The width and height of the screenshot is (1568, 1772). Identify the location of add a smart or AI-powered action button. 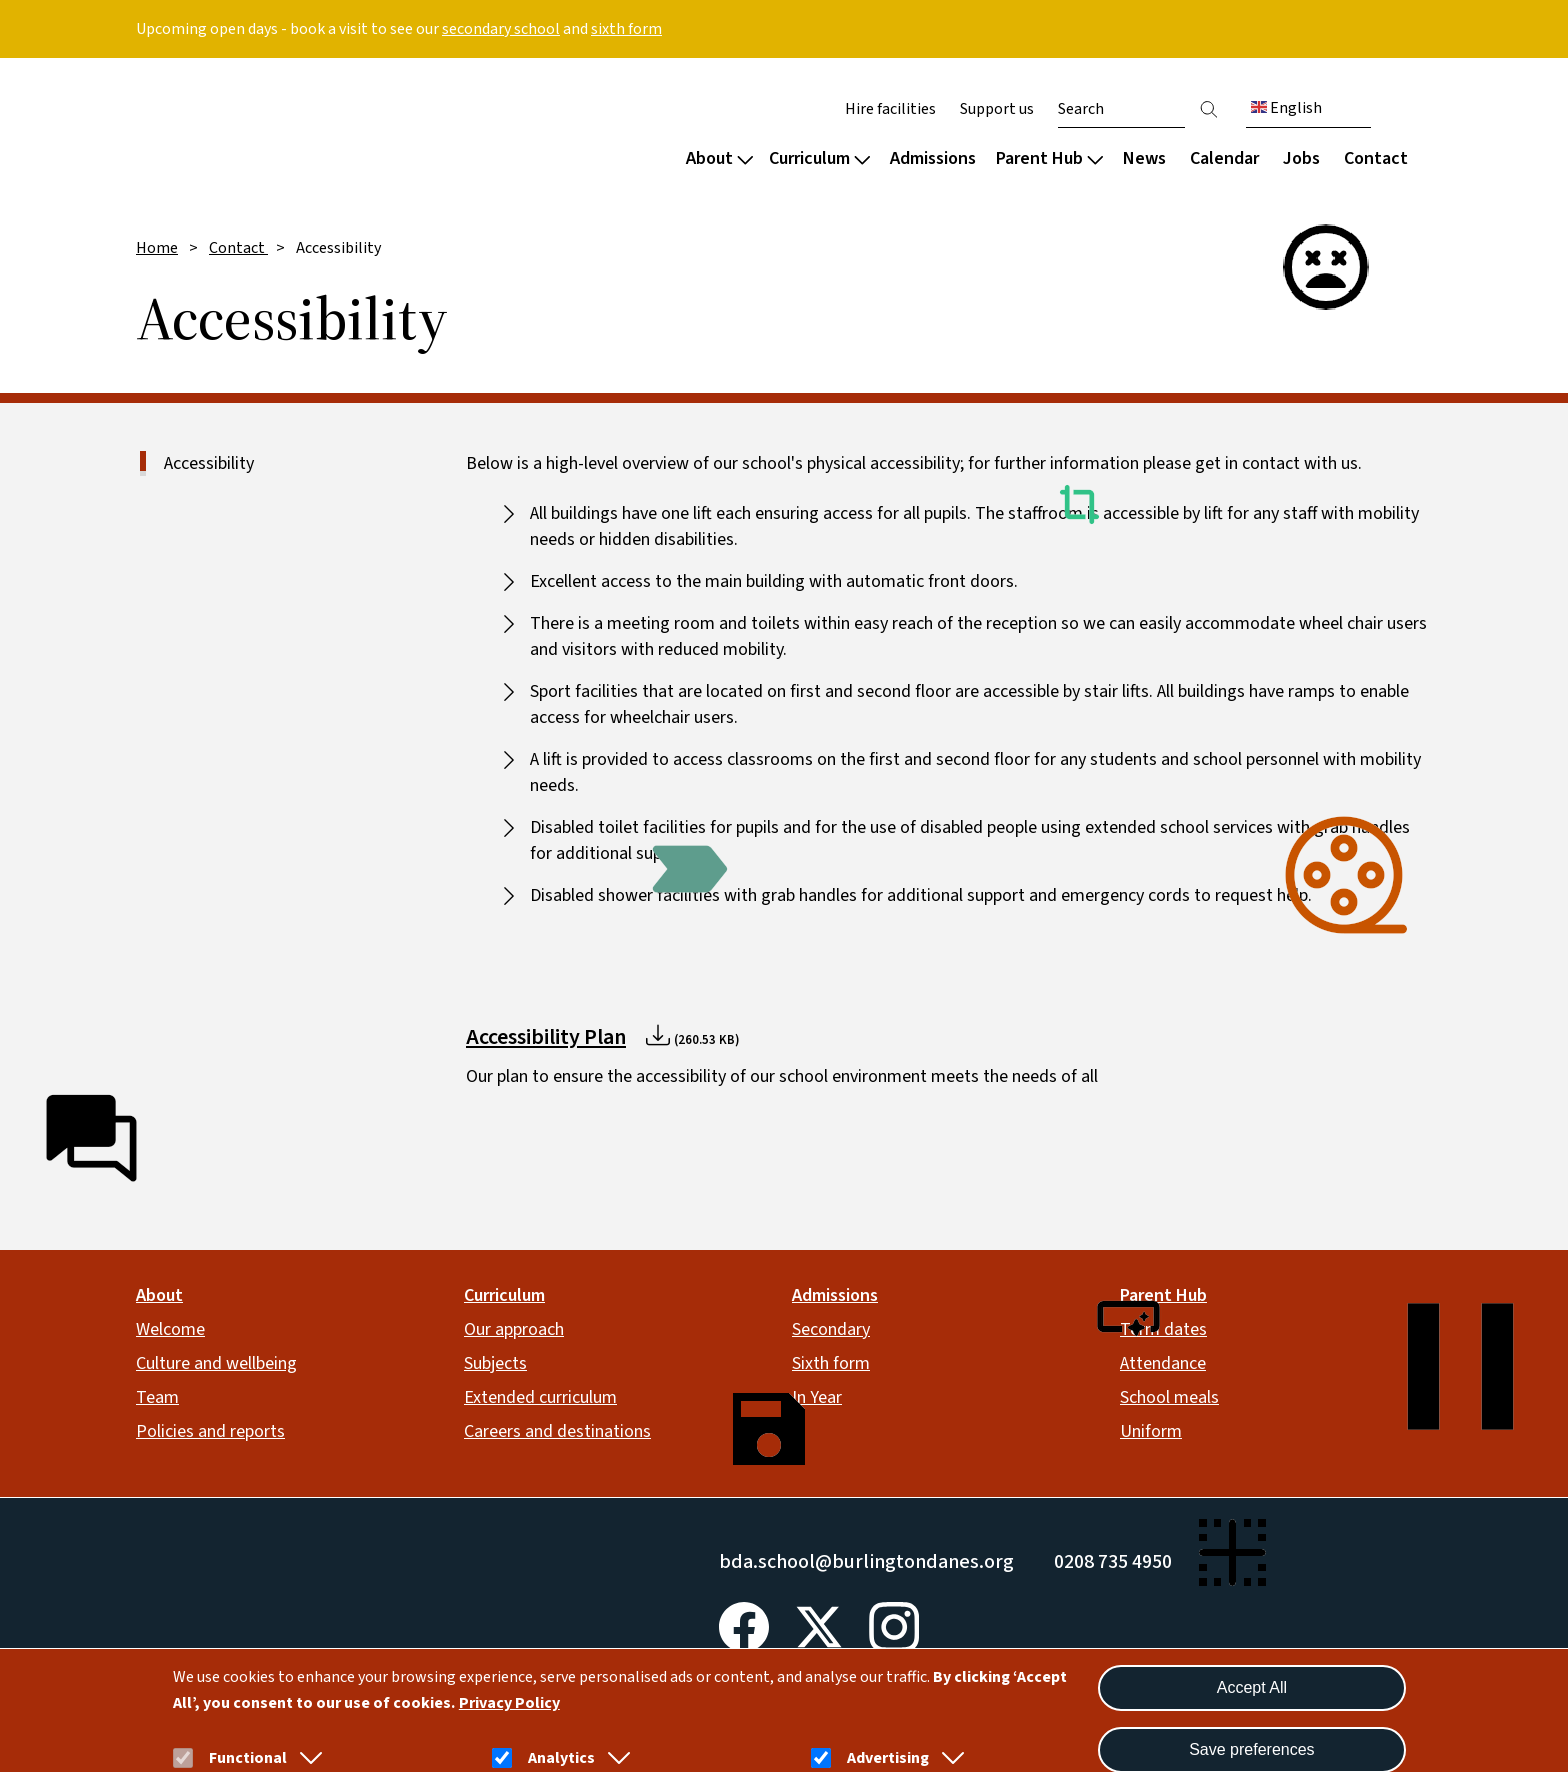
(1128, 1316).